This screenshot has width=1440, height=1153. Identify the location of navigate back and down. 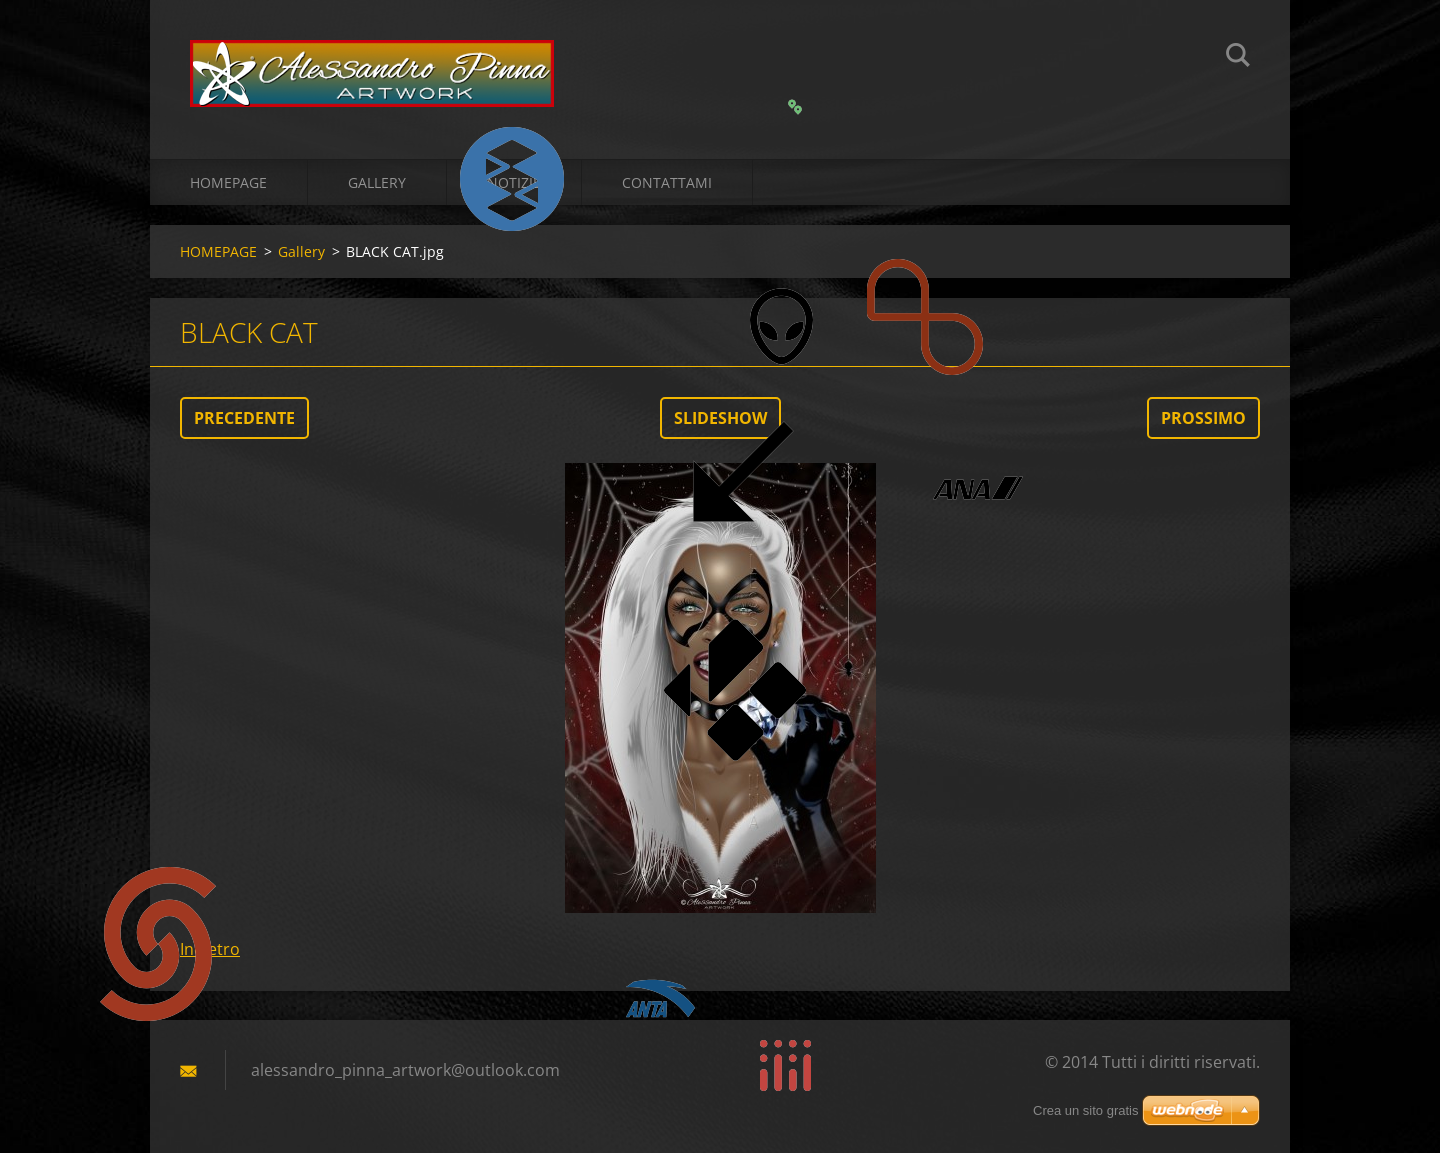
(741, 474).